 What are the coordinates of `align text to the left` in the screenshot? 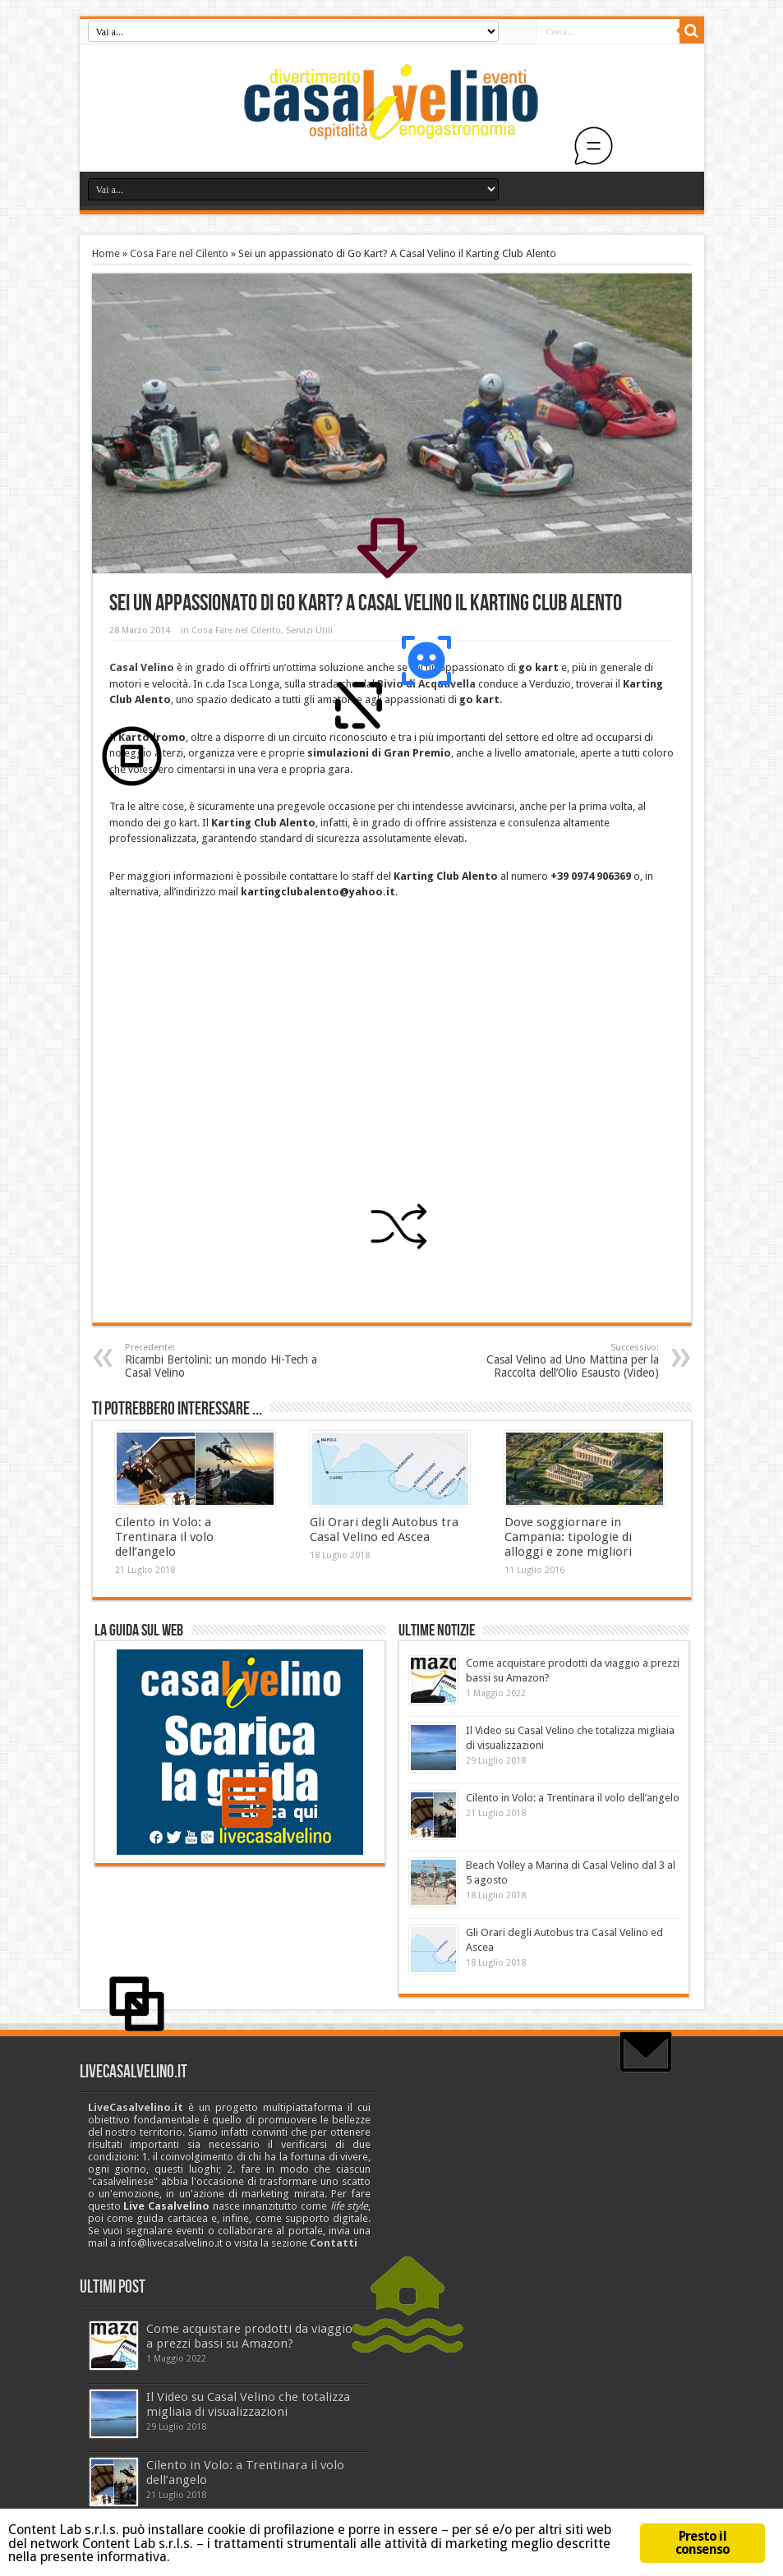 It's located at (247, 1802).